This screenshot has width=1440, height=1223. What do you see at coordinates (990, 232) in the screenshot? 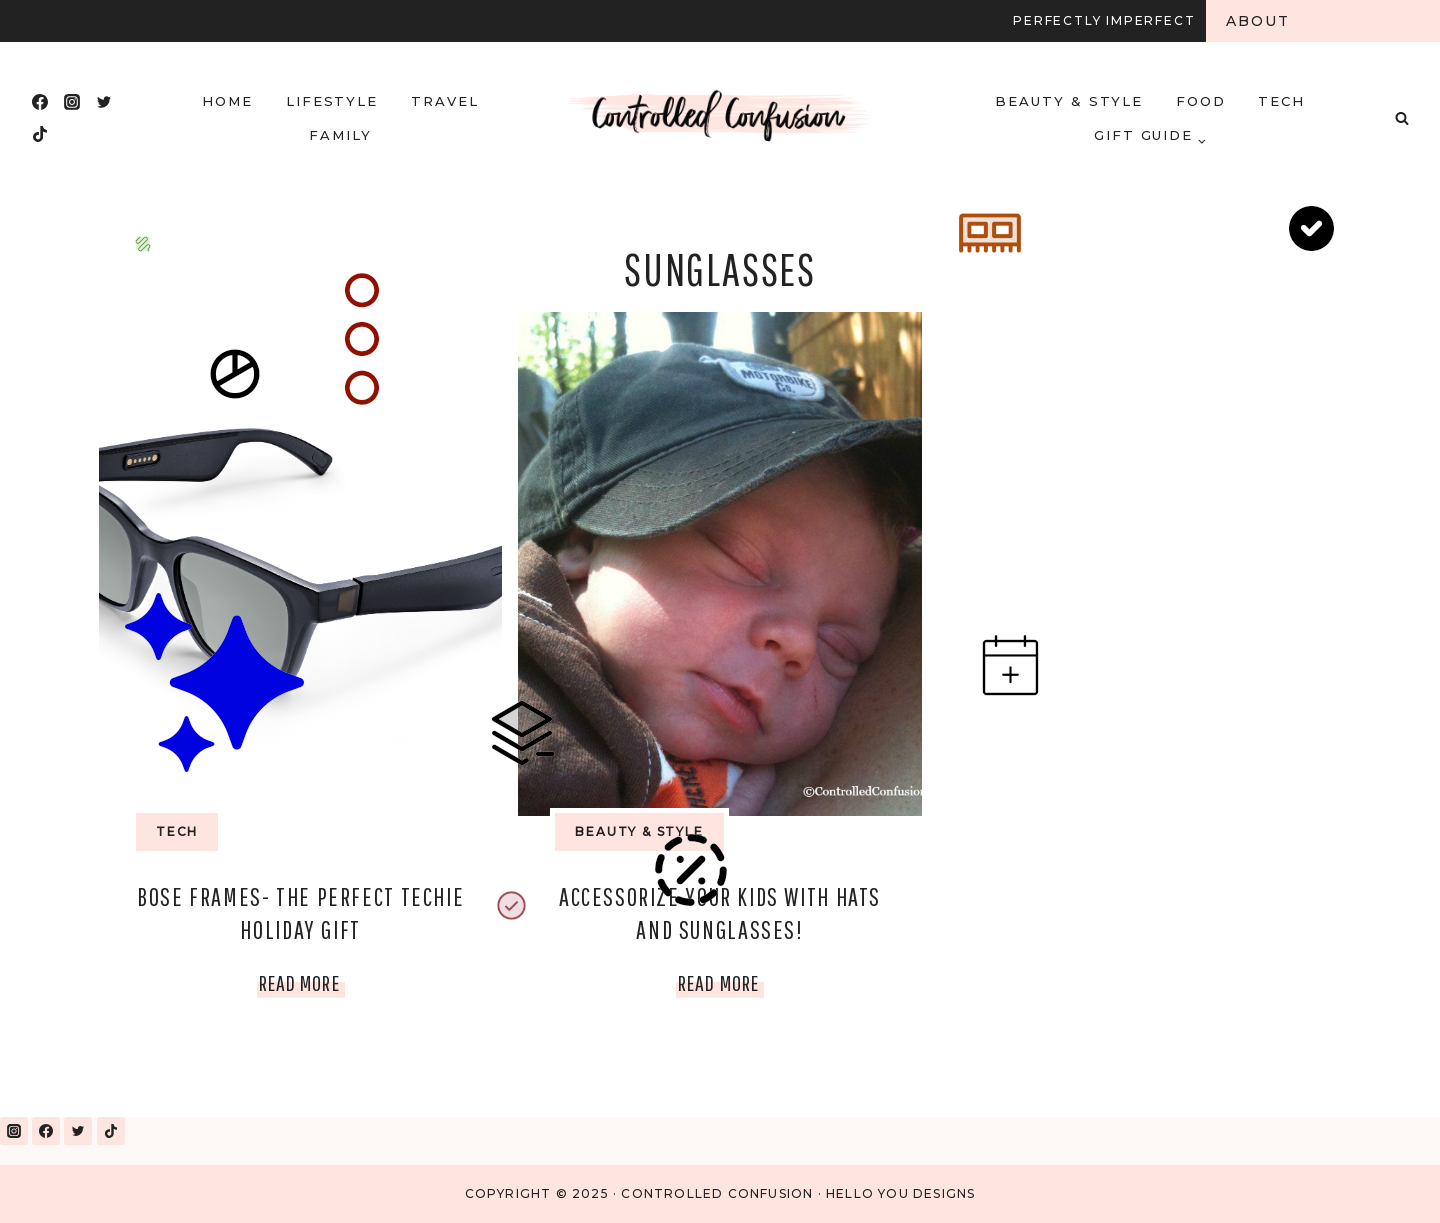
I see `view system memory or RAM usage` at bounding box center [990, 232].